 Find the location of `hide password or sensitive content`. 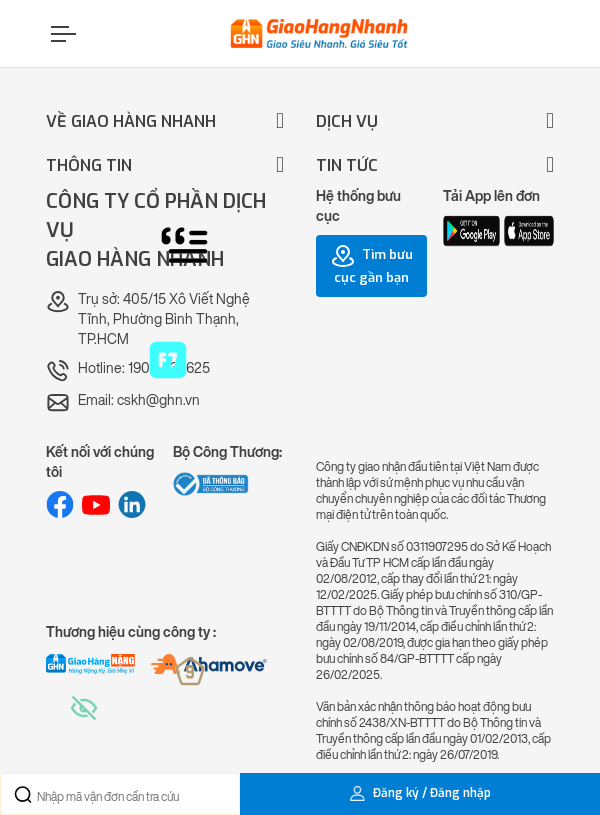

hide password or sensitive content is located at coordinates (84, 708).